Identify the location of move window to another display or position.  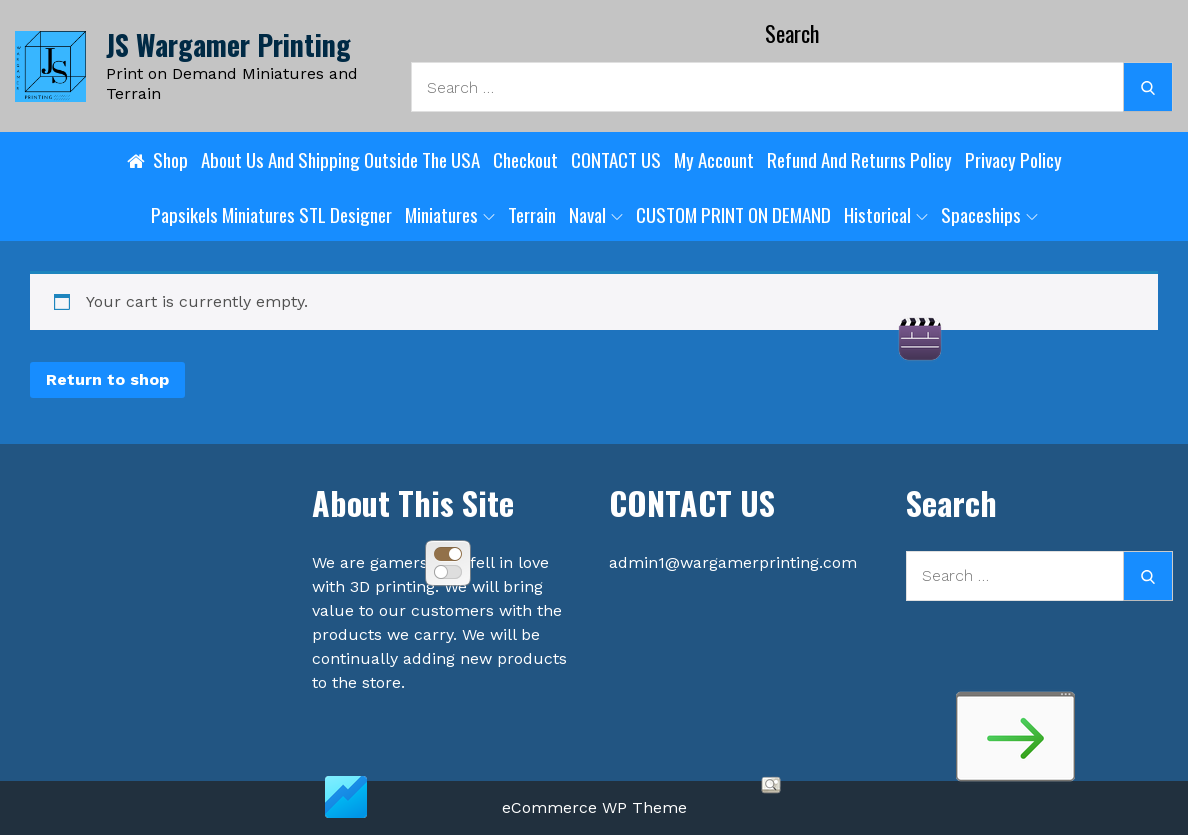
(1015, 736).